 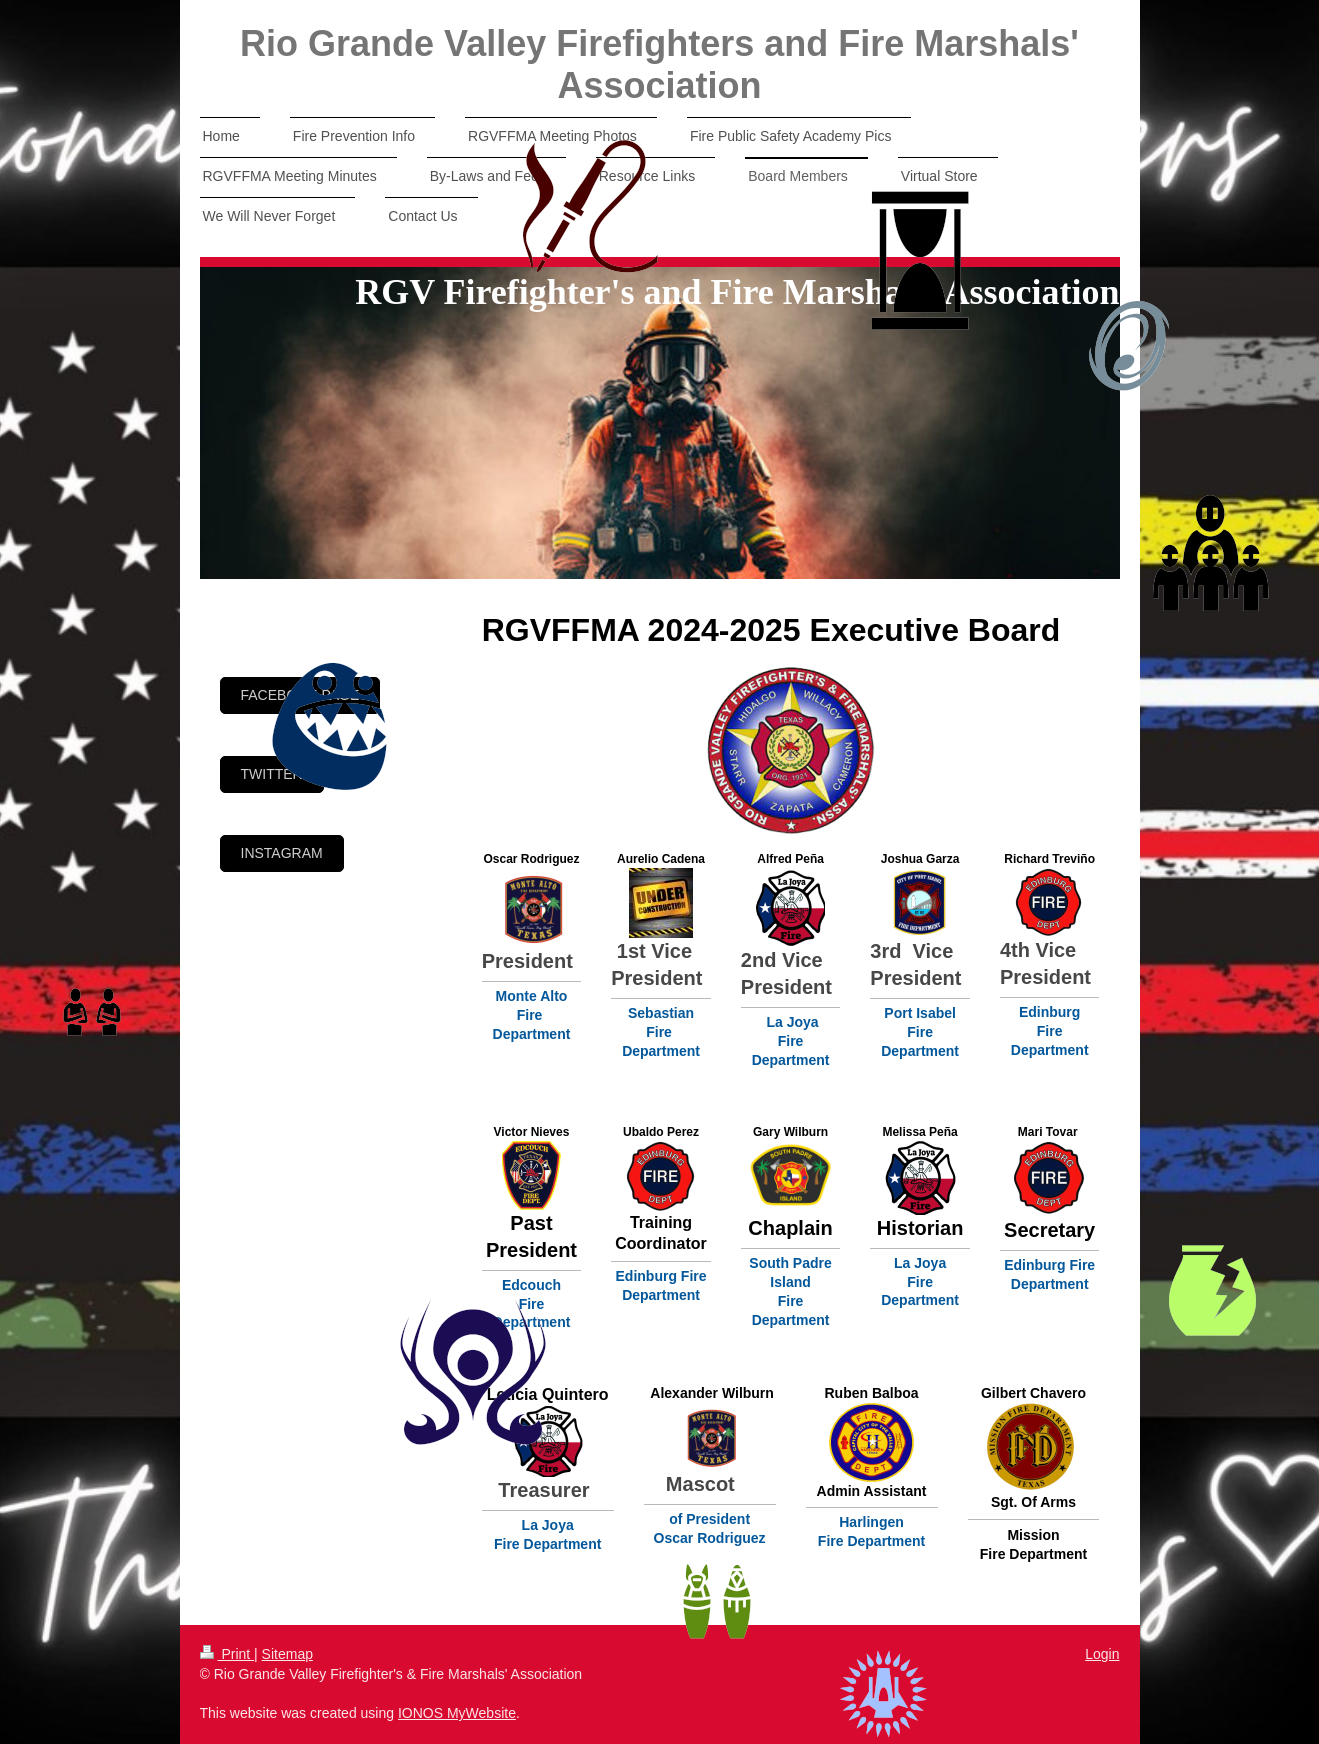 I want to click on access soldering or electronics tools, so click(x=588, y=209).